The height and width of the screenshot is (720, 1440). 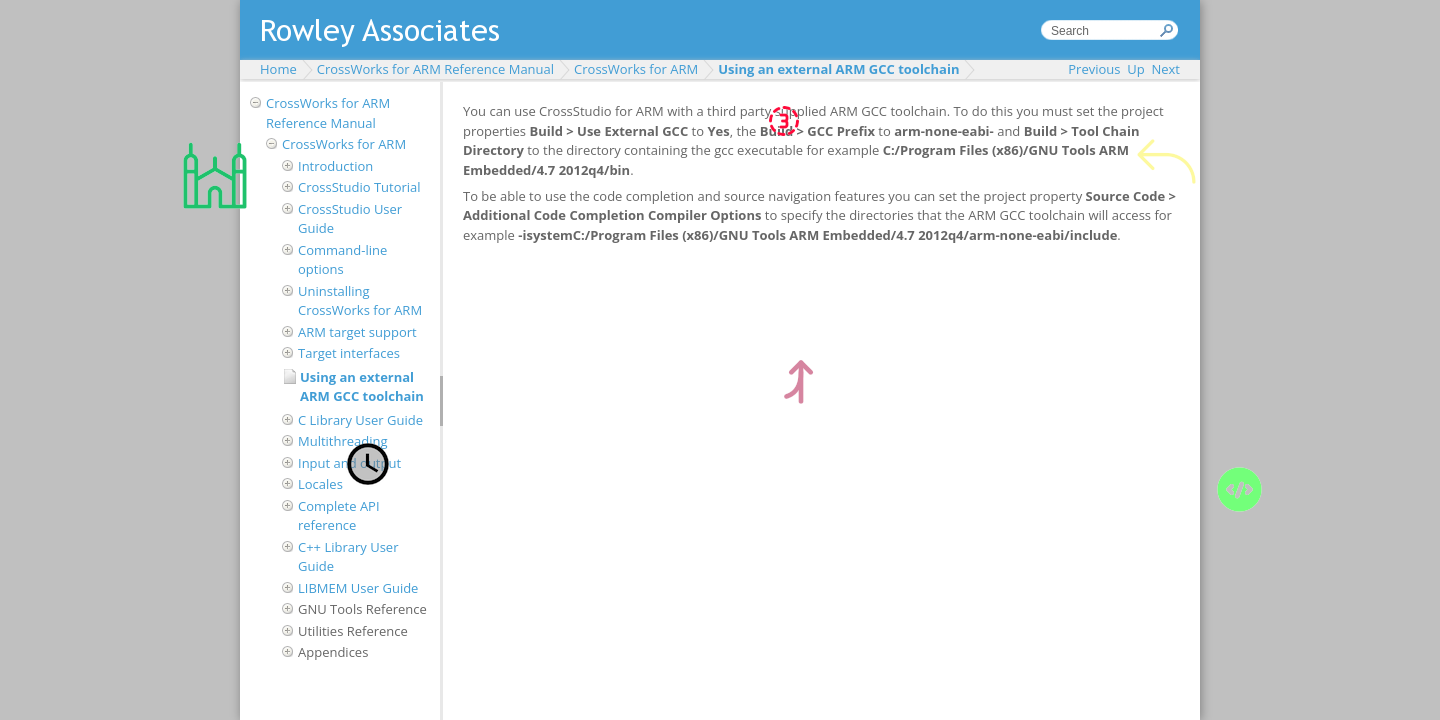 I want to click on reply to a message, so click(x=1166, y=161).